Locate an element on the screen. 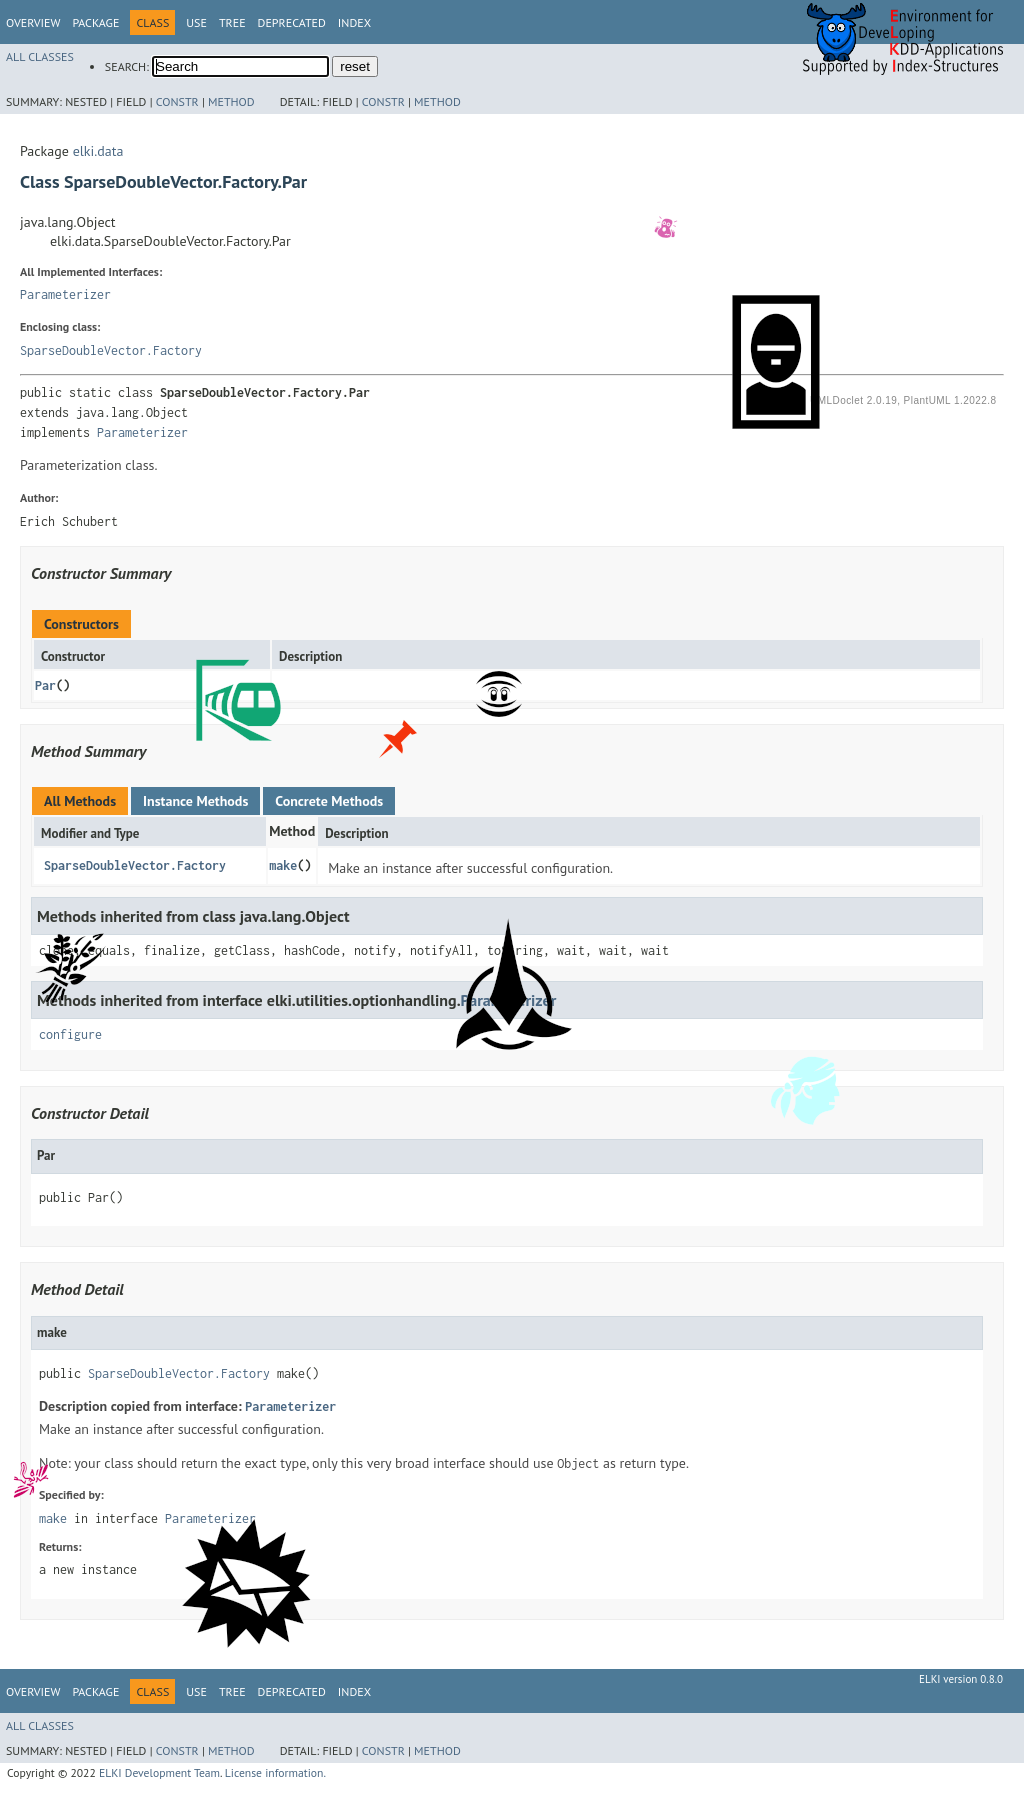  indicates a malicious or dangerous email/message is located at coordinates (246, 1583).